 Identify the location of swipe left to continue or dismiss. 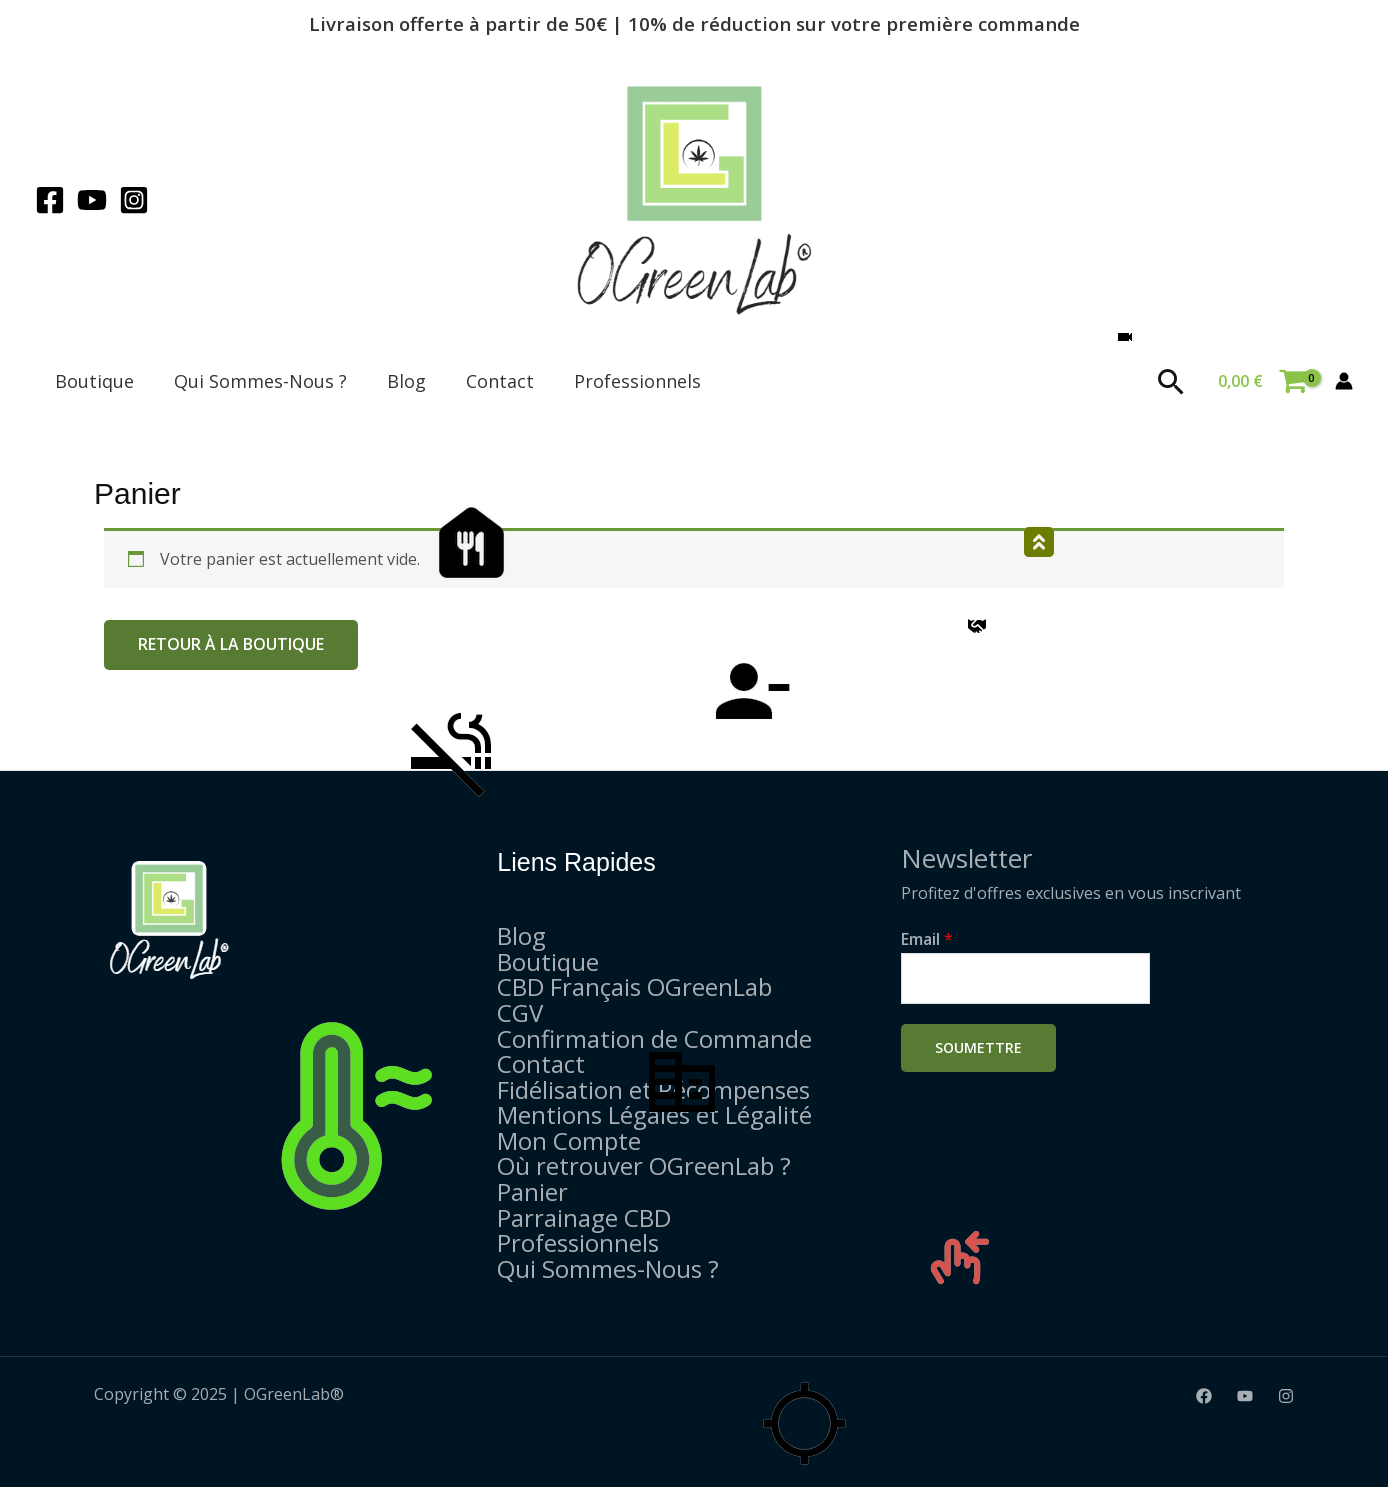
(957, 1259).